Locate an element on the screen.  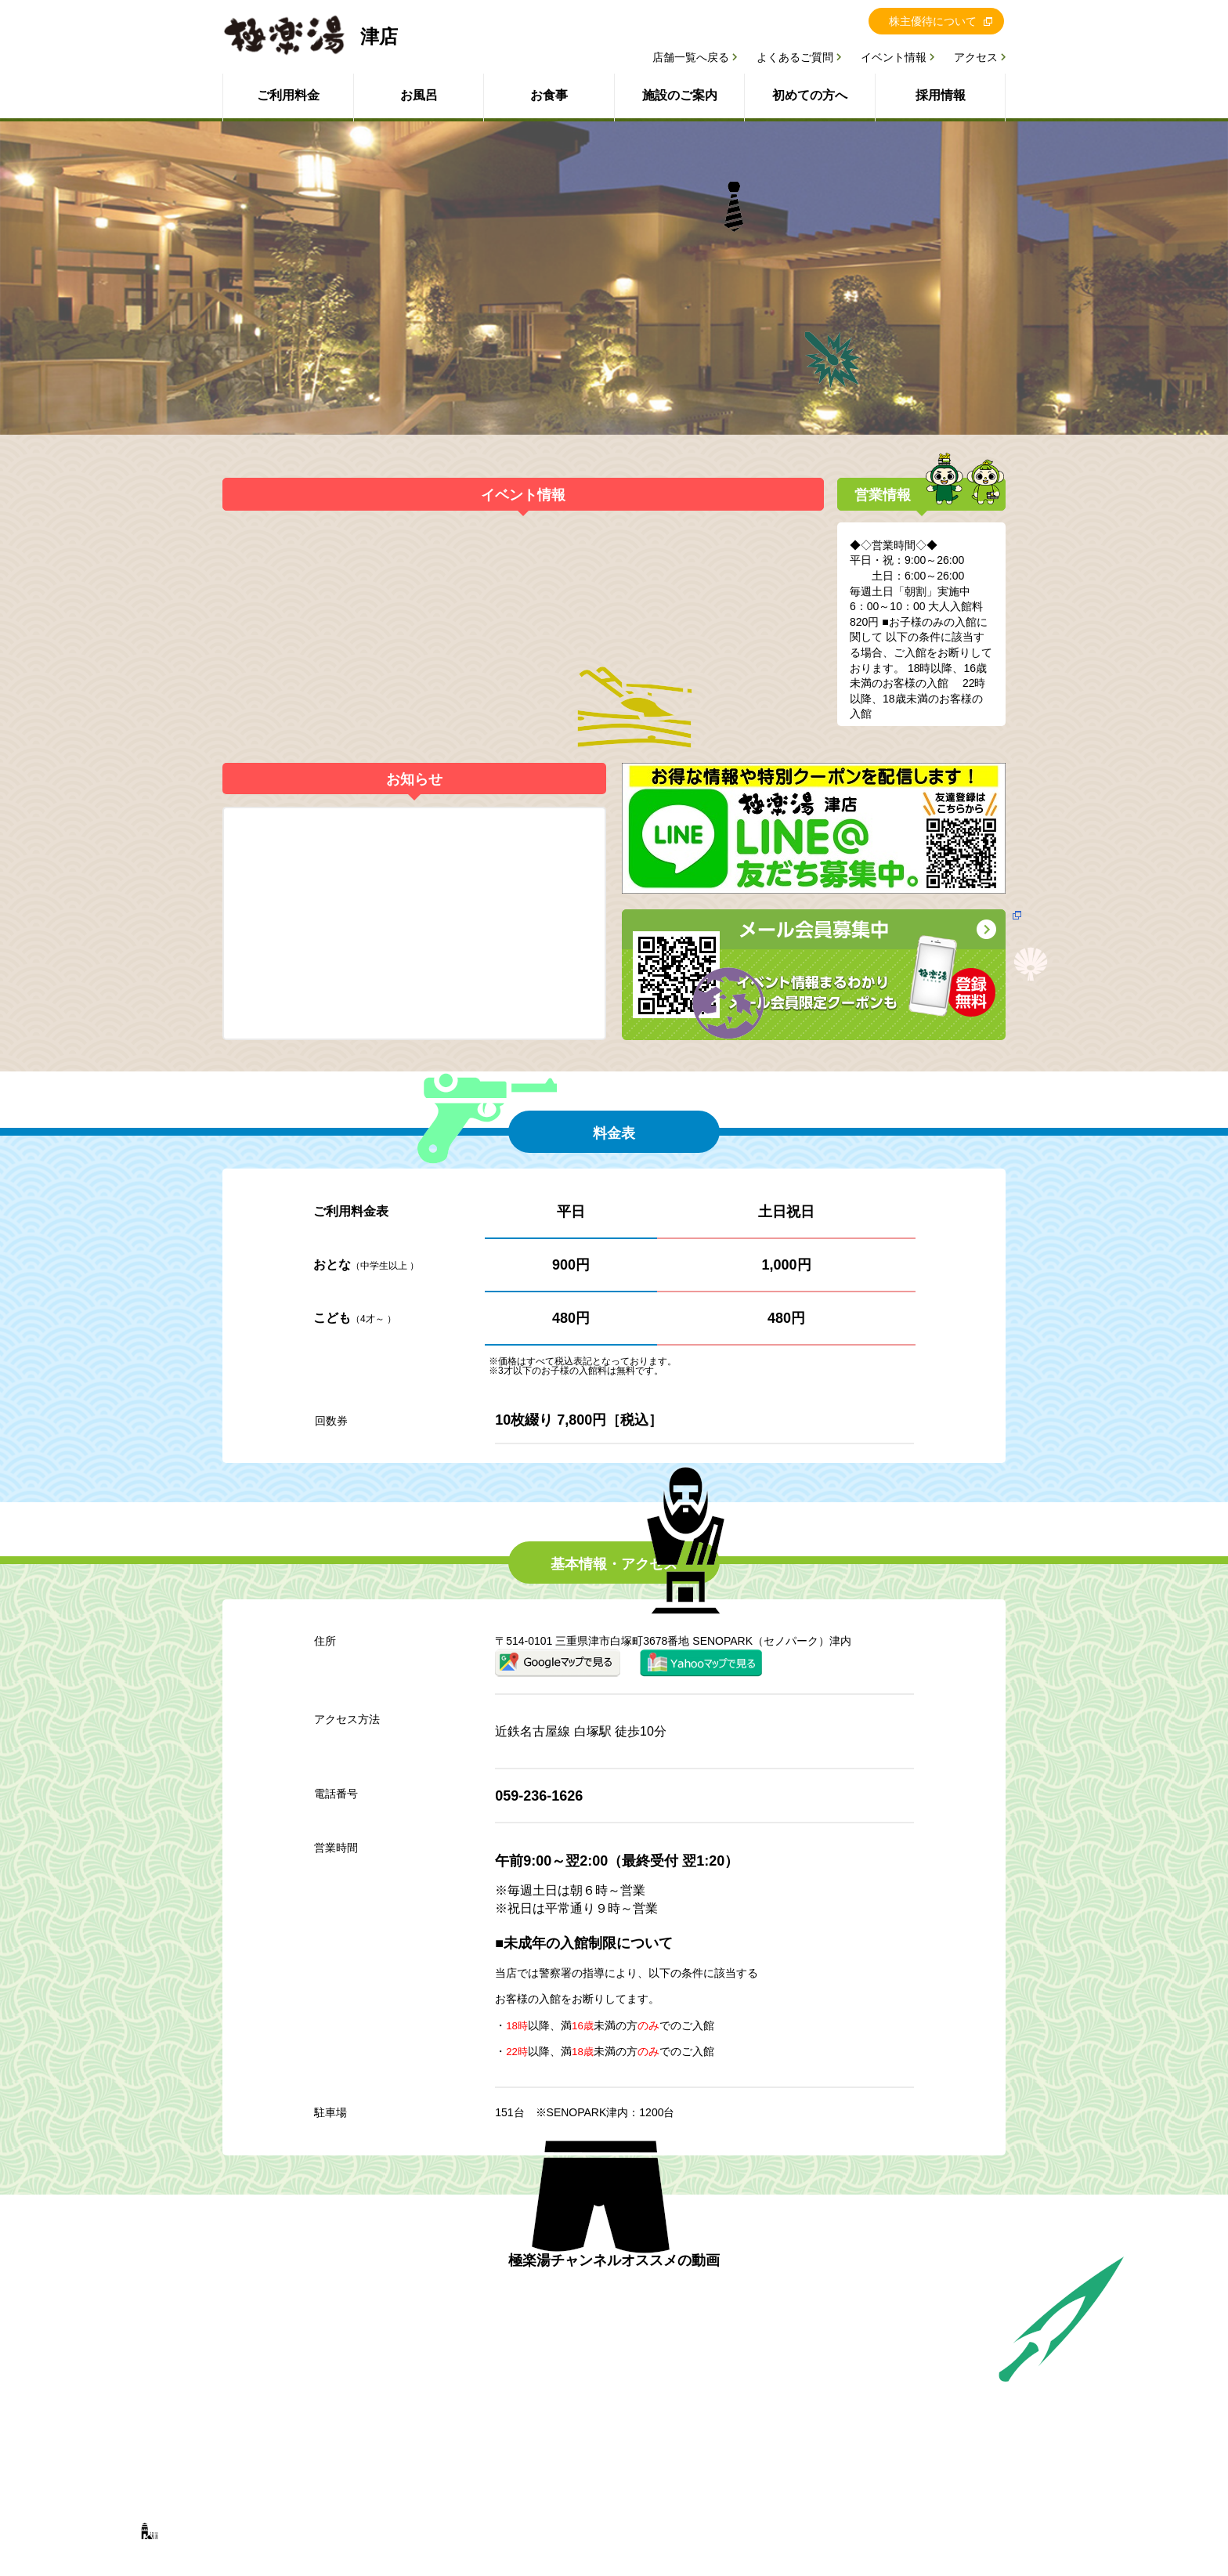
access philosophy or humanities content is located at coordinates (685, 1537).